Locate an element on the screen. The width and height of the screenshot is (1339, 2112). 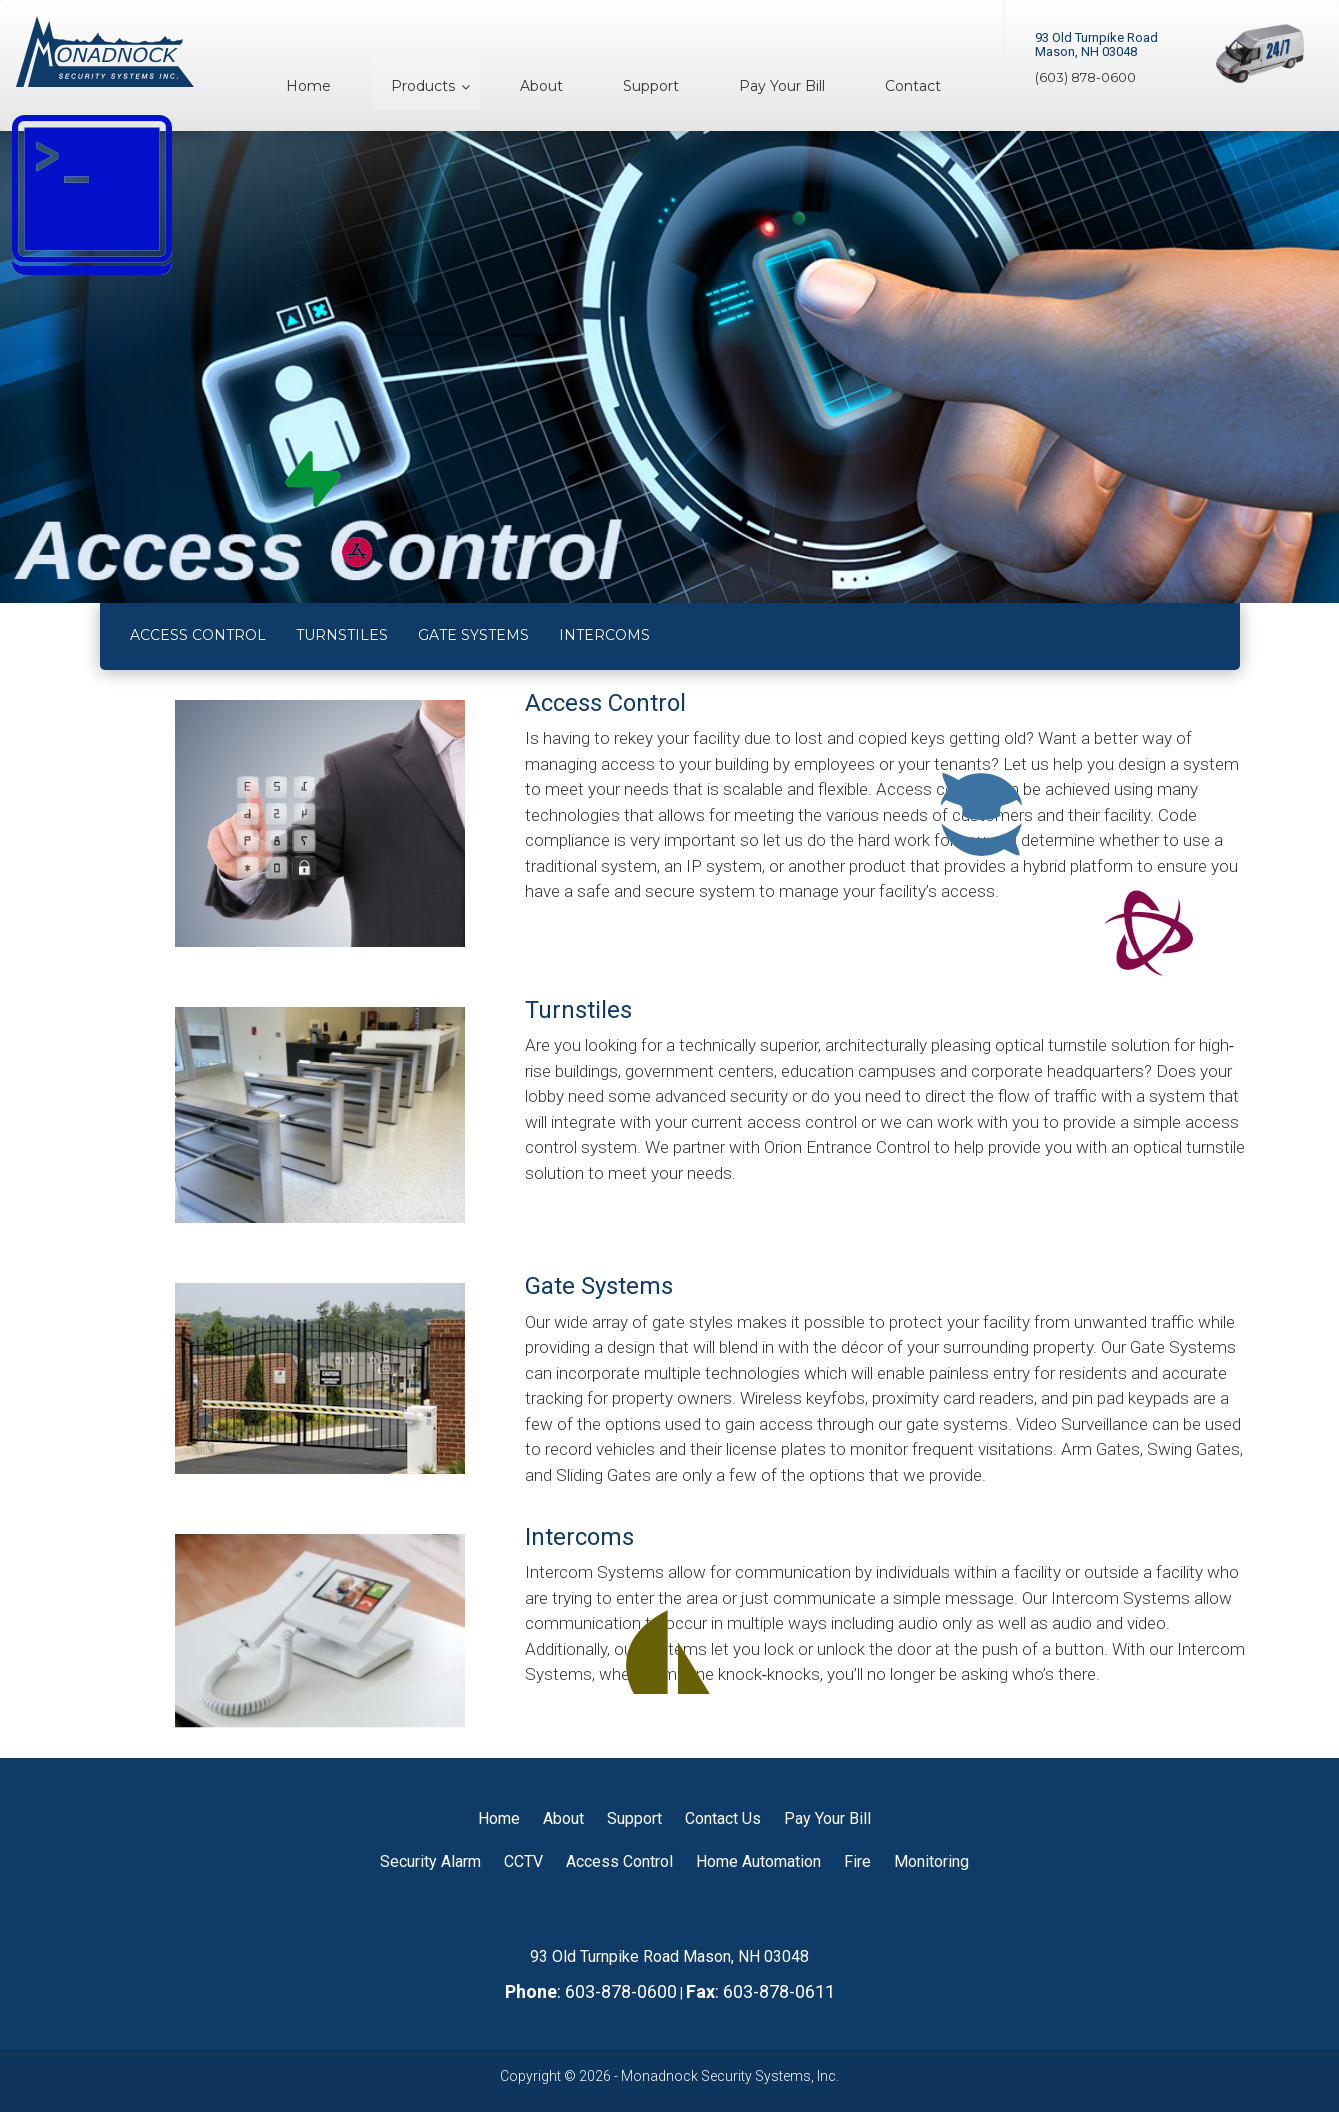
open Linphone app is located at coordinates (981, 814).